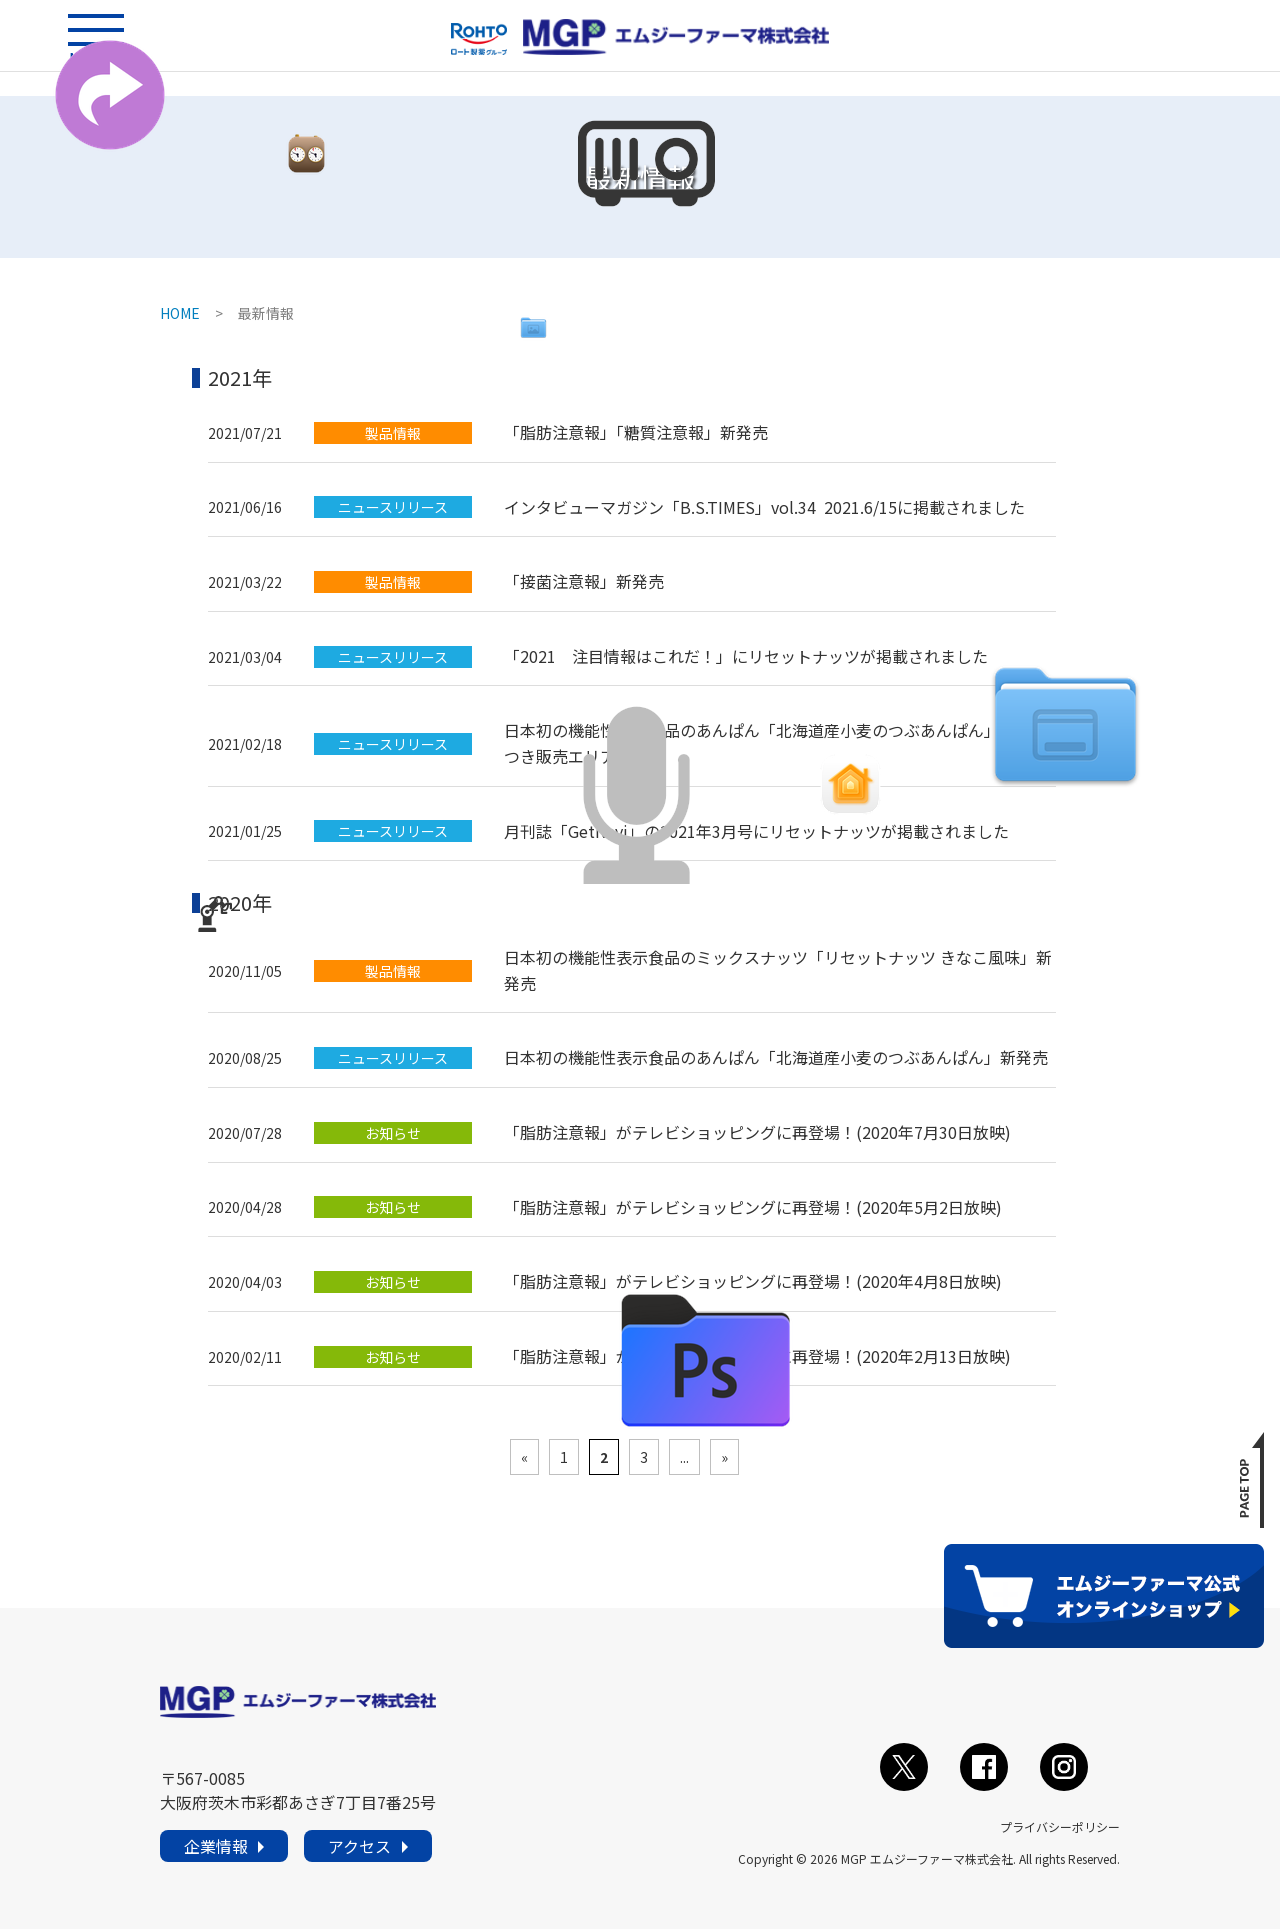 This screenshot has height=1929, width=1280. What do you see at coordinates (642, 789) in the screenshot?
I see `enable microphone or voice input` at bounding box center [642, 789].